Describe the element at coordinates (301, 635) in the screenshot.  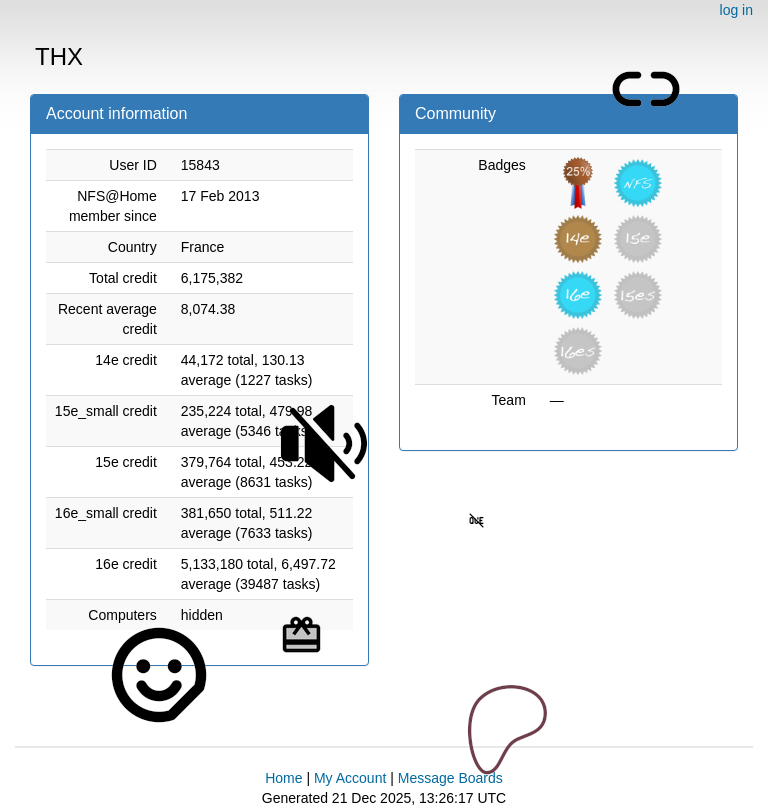
I see `redeem a gift card or promotional code` at that location.